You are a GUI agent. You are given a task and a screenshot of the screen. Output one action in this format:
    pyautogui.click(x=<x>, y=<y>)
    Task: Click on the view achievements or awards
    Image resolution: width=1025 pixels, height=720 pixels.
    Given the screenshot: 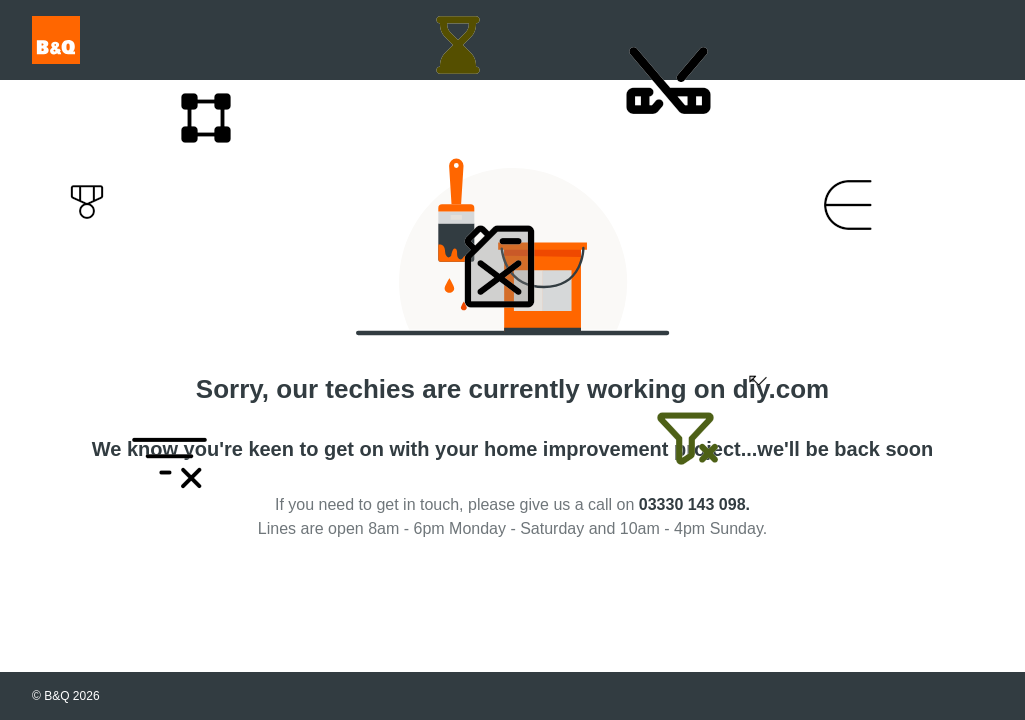 What is the action you would take?
    pyautogui.click(x=87, y=200)
    